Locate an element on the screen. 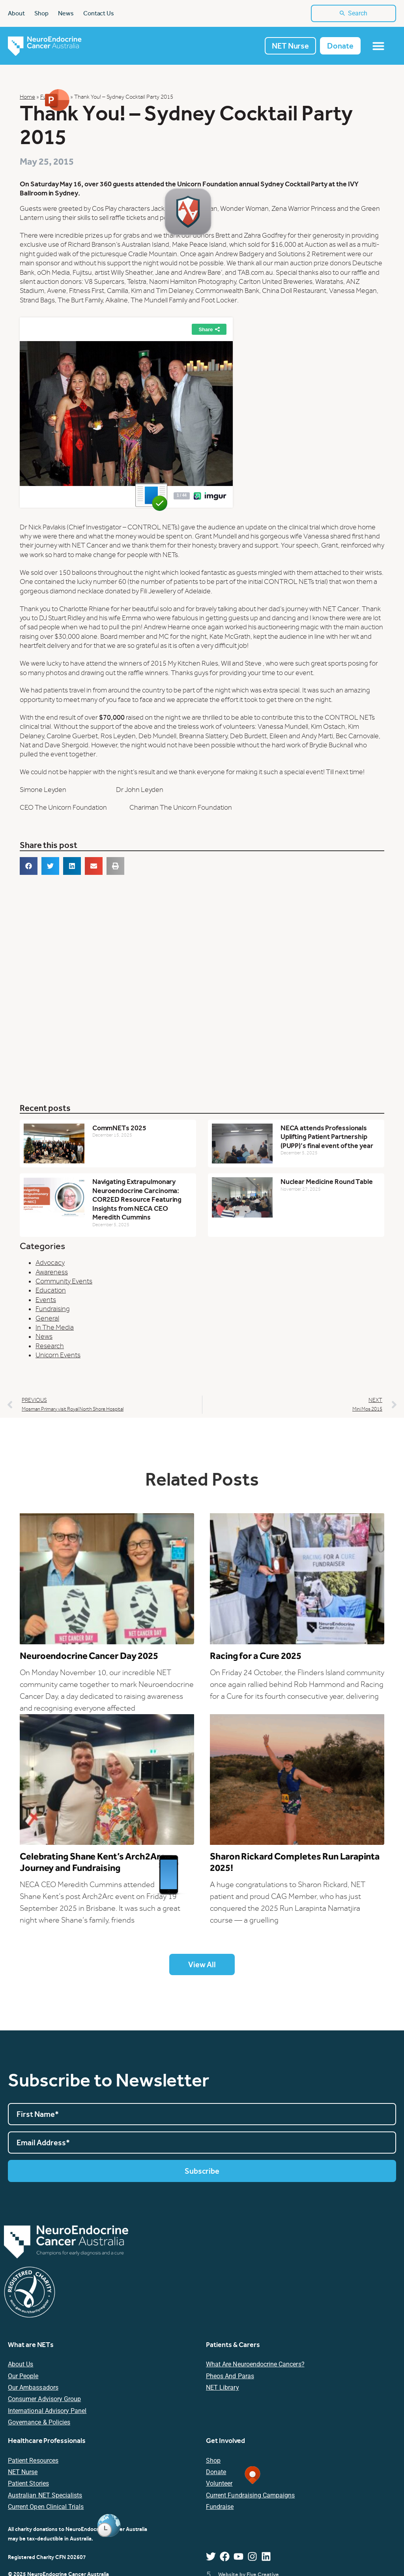 This screenshot has width=404, height=2576. open the maps app is located at coordinates (252, 2475).